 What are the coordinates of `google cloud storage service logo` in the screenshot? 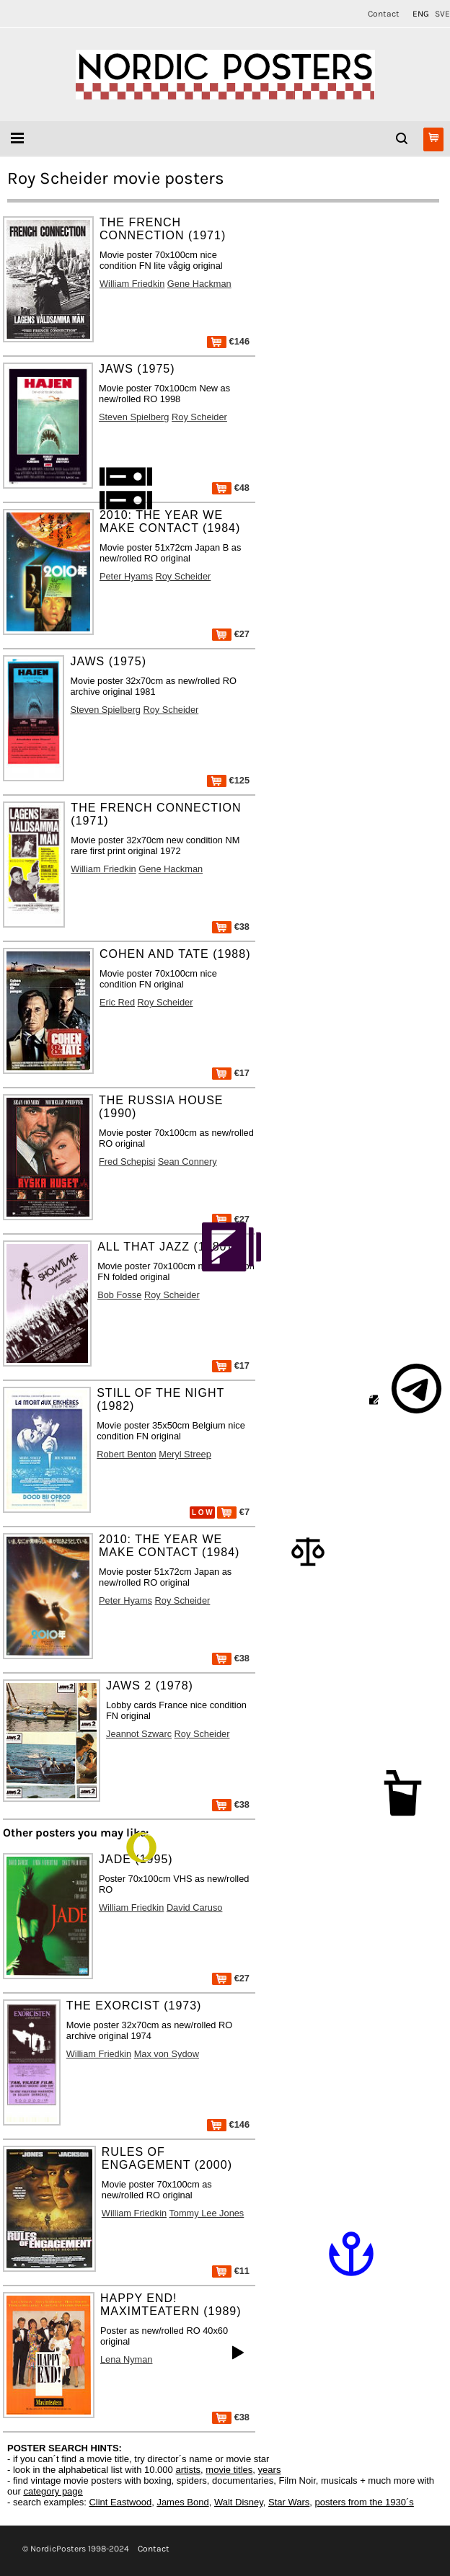 It's located at (125, 488).